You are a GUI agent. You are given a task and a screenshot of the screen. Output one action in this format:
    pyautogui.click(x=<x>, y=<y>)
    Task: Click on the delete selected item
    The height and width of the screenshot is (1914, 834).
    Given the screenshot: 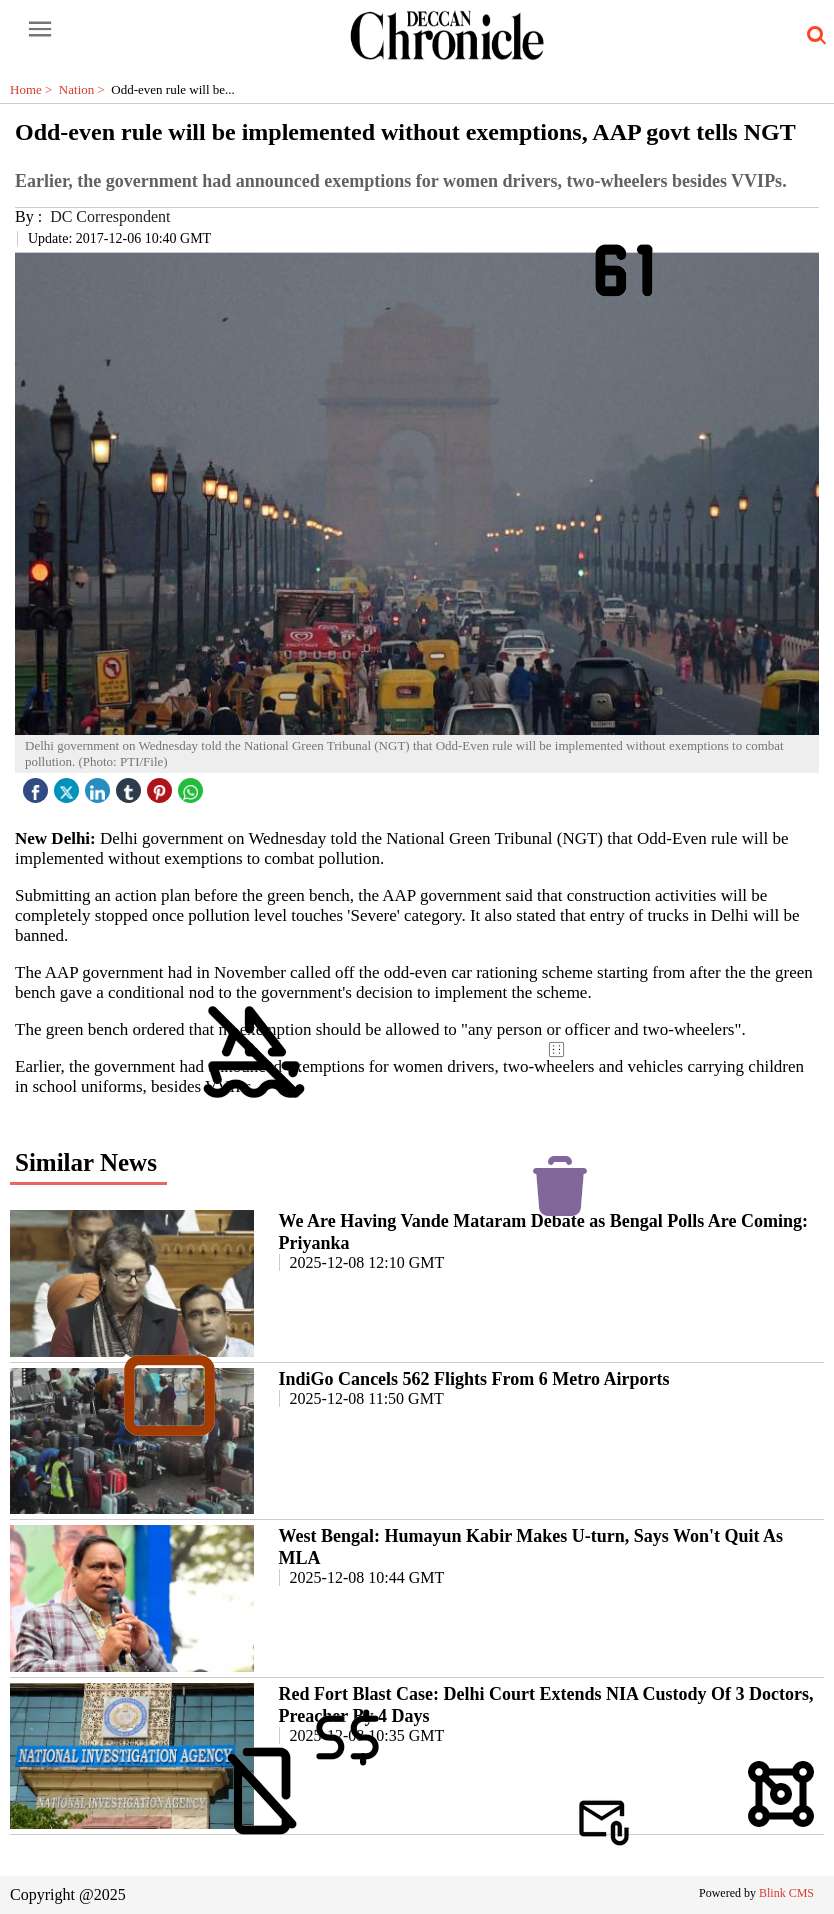 What is the action you would take?
    pyautogui.click(x=560, y=1186)
    